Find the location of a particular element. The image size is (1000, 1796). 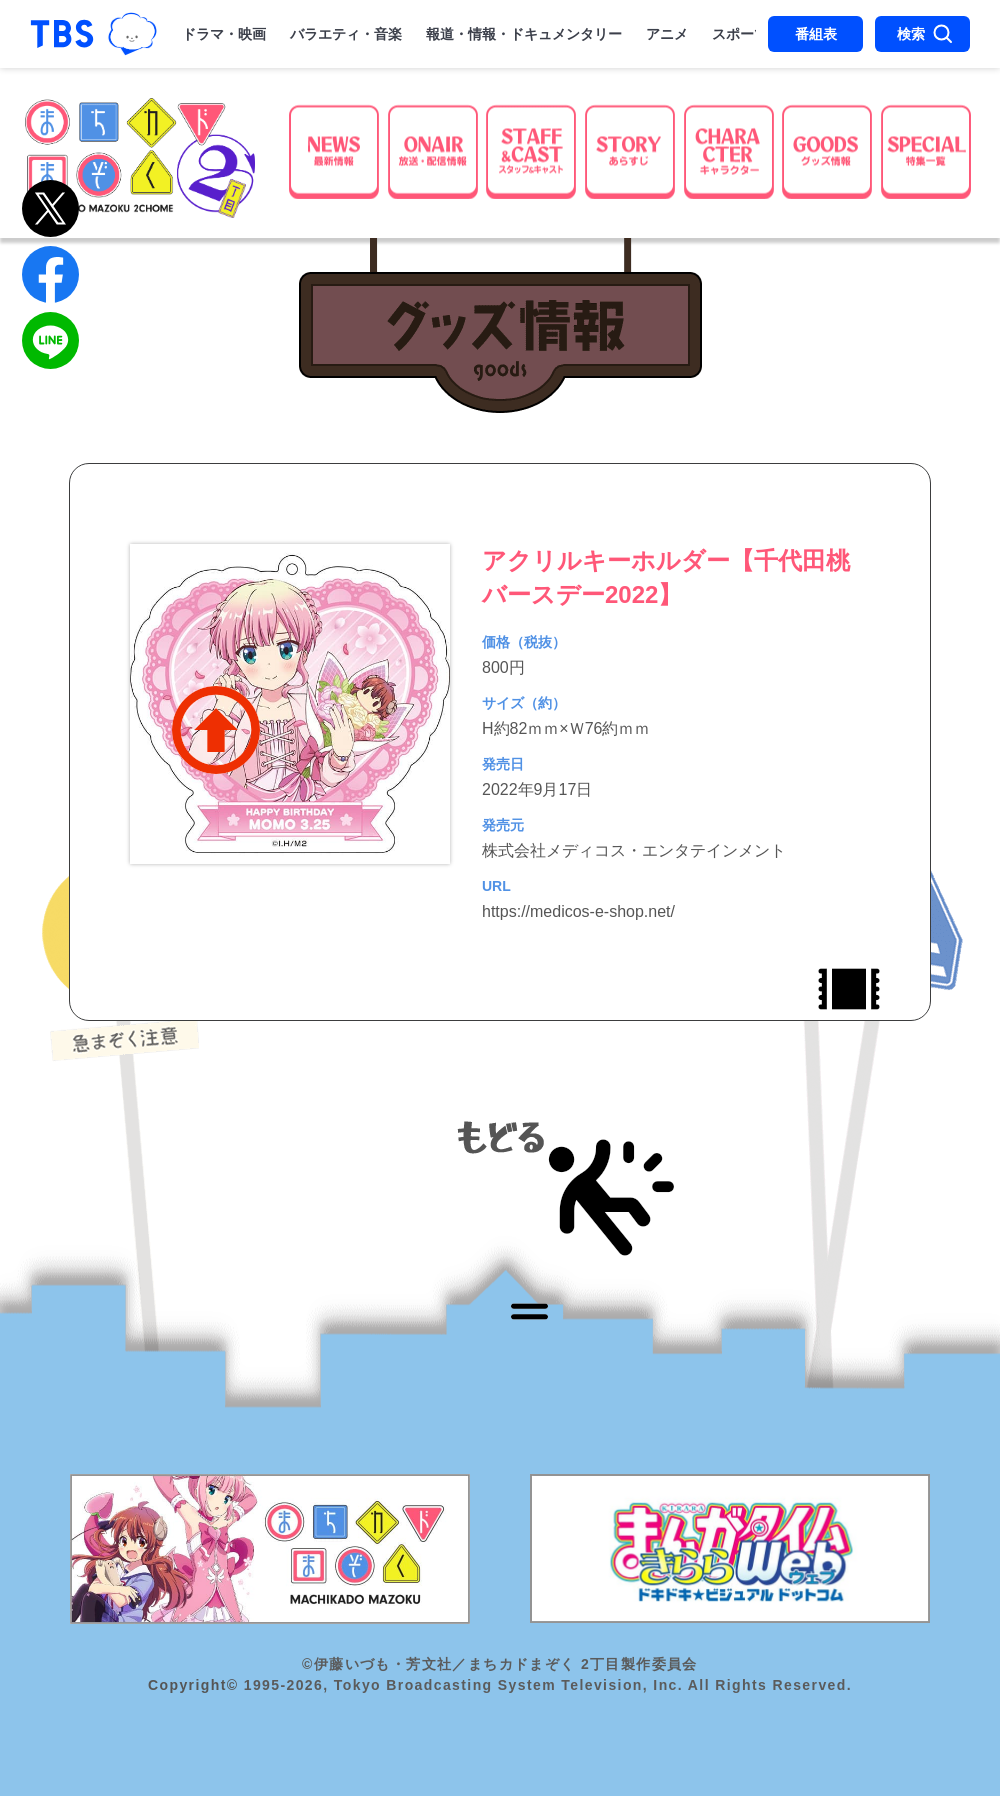

scroll to top of page is located at coordinates (216, 730).